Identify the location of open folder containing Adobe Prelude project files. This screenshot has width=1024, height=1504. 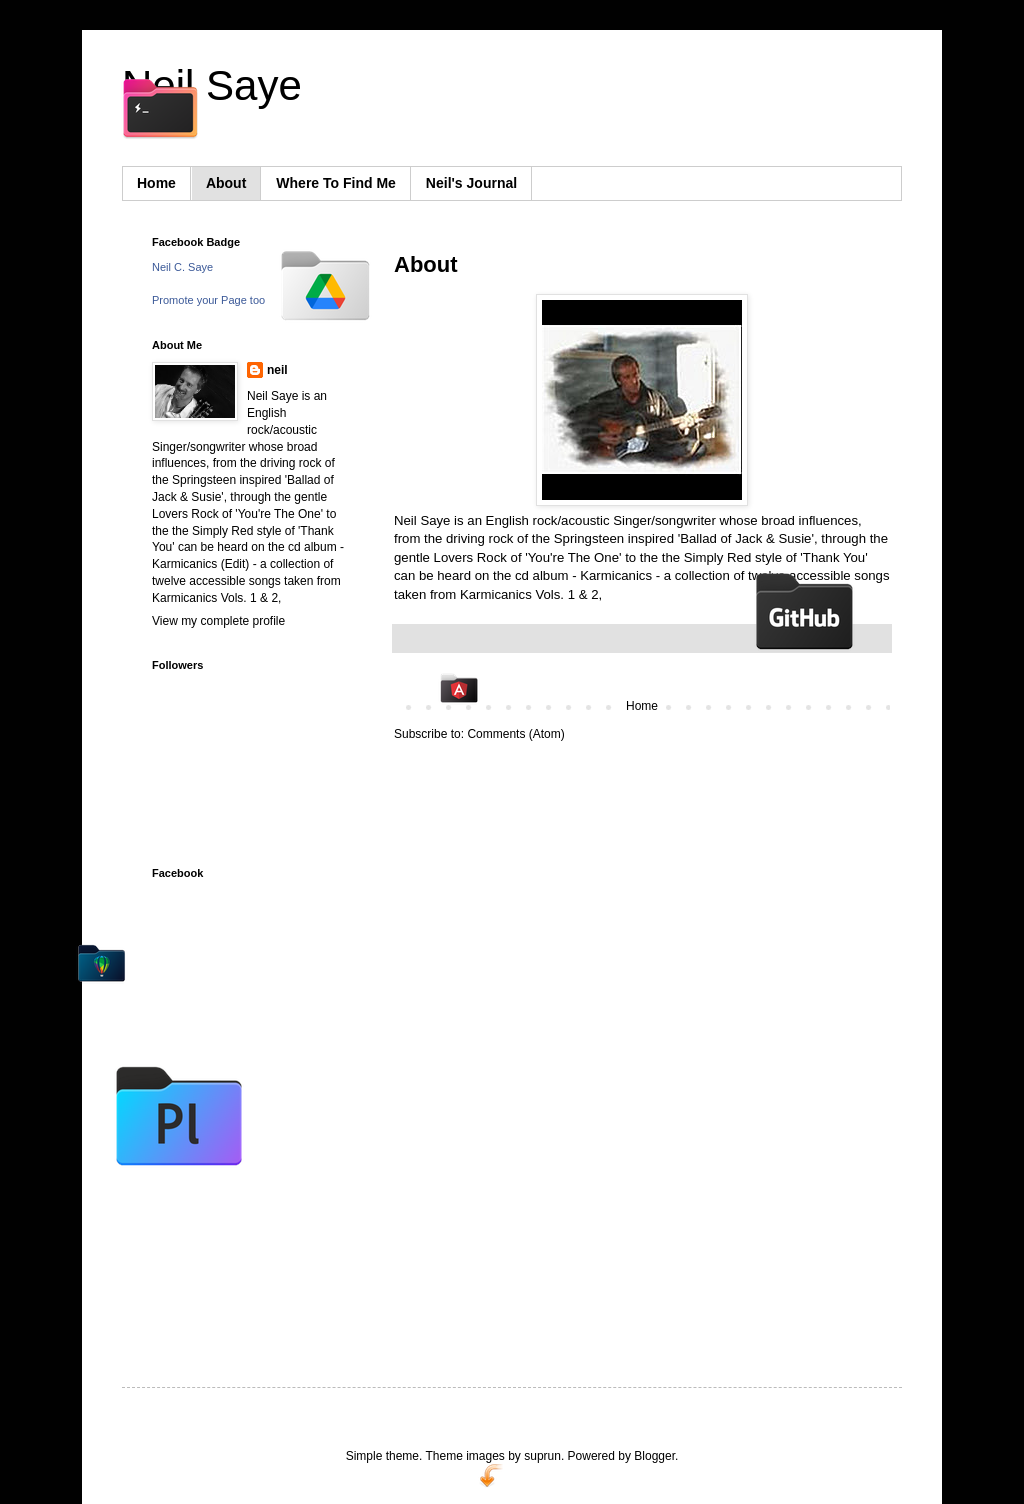
(178, 1119).